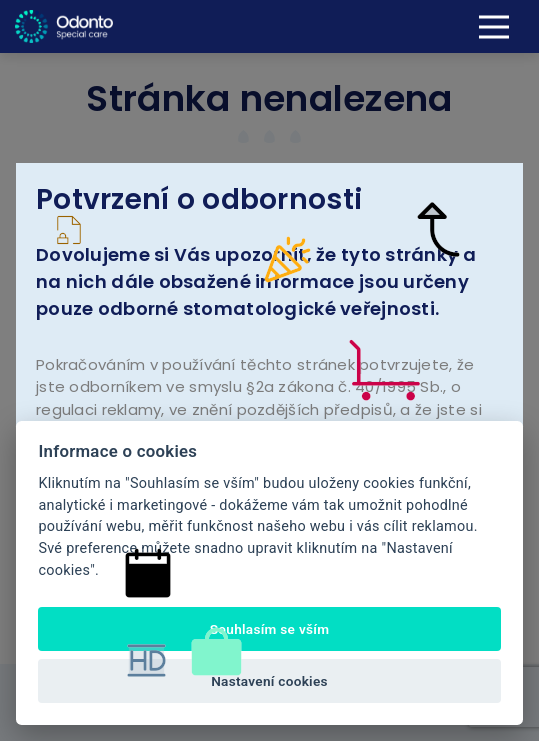  Describe the element at coordinates (69, 230) in the screenshot. I see `access a password-protected file` at that location.